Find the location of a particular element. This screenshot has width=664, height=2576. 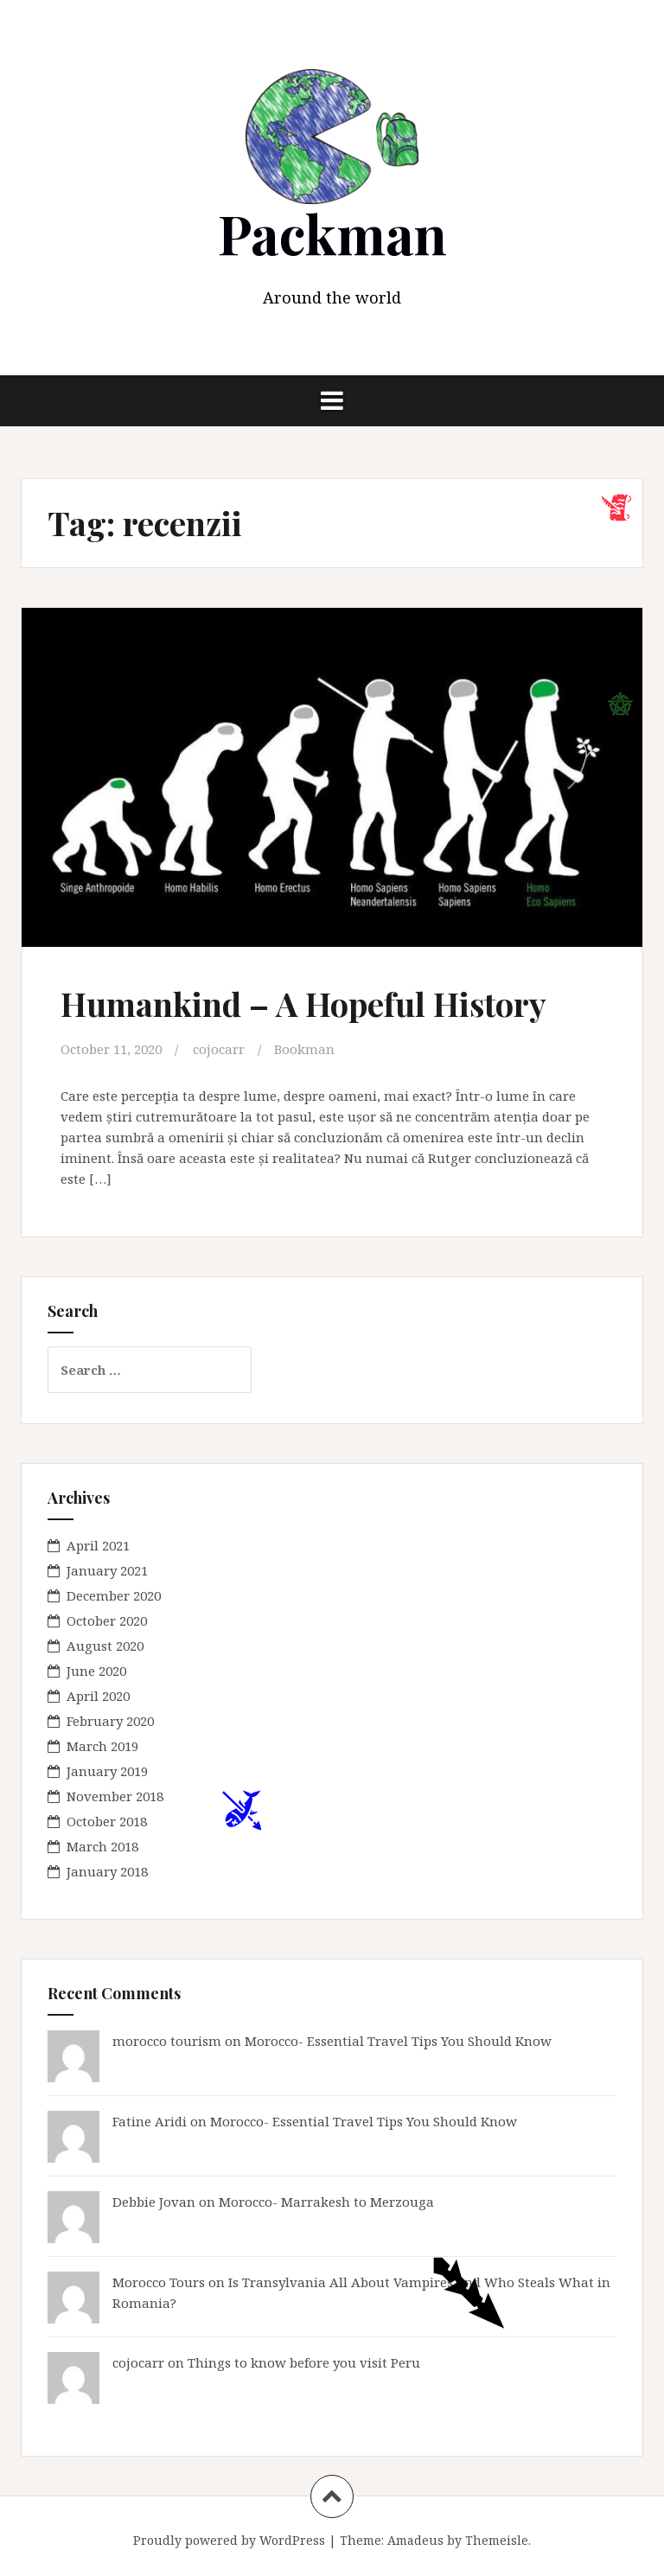

spearfishing activity or game mode is located at coordinates (241, 1810).